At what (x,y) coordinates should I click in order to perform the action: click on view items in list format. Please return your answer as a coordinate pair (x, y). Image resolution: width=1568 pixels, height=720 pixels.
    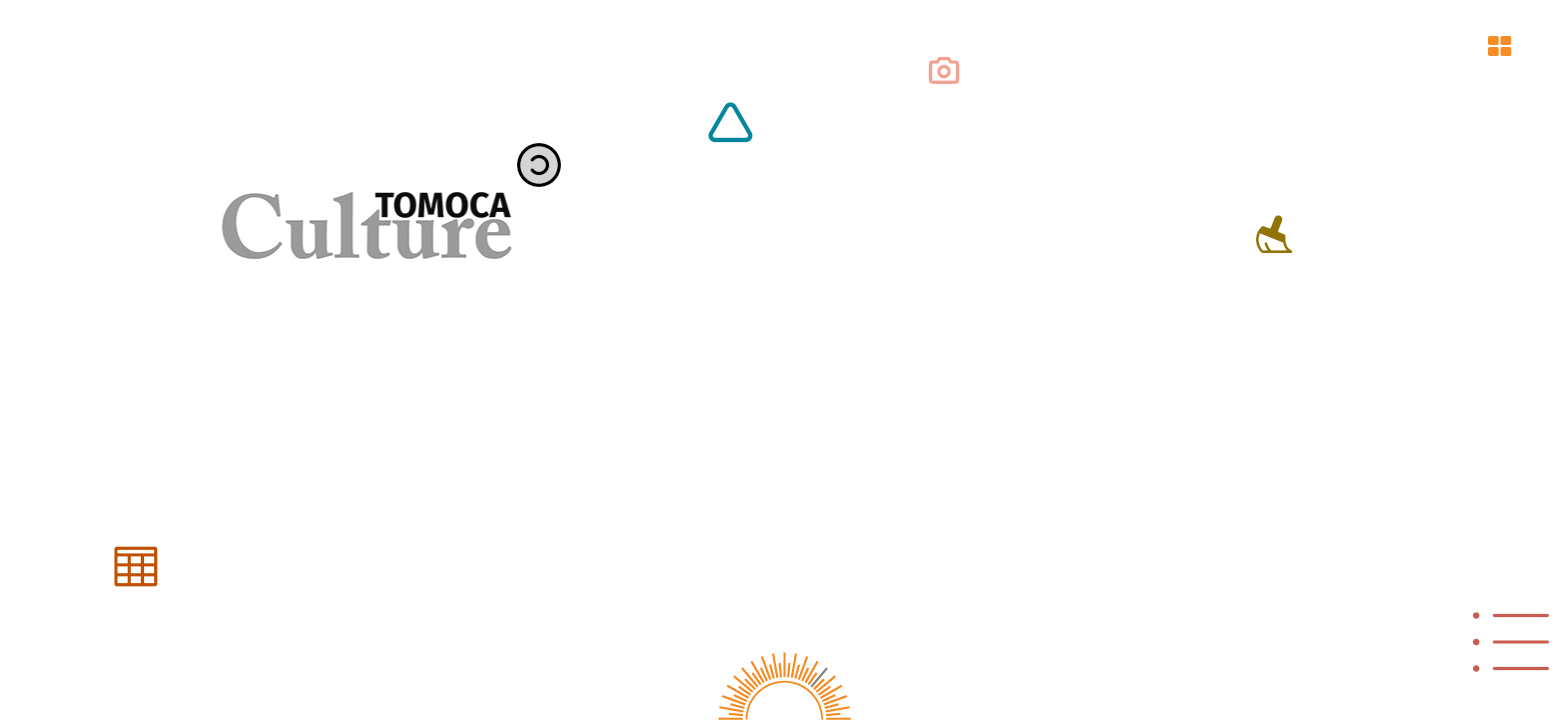
    Looking at the image, I should click on (1511, 642).